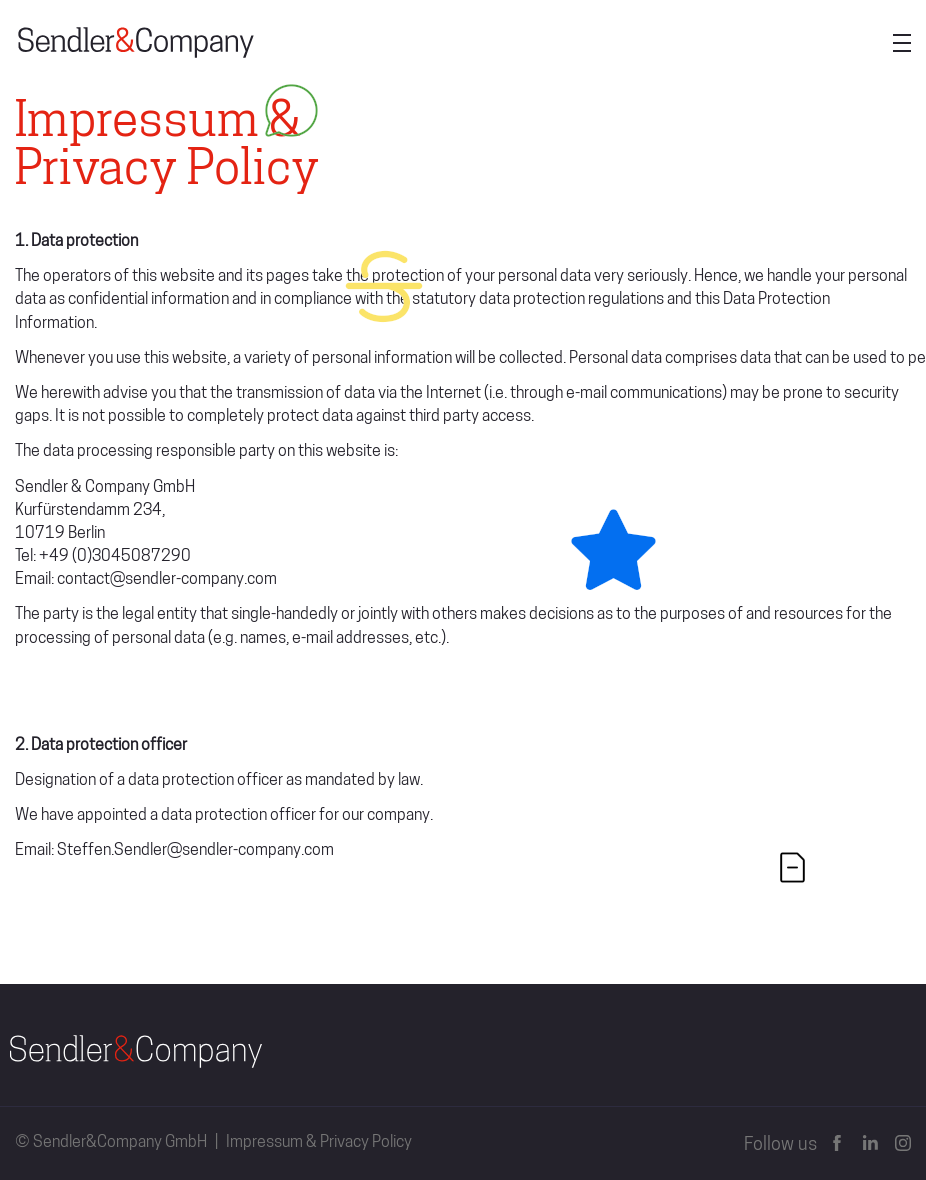  I want to click on apply strikethrough formatting to selected text, so click(384, 287).